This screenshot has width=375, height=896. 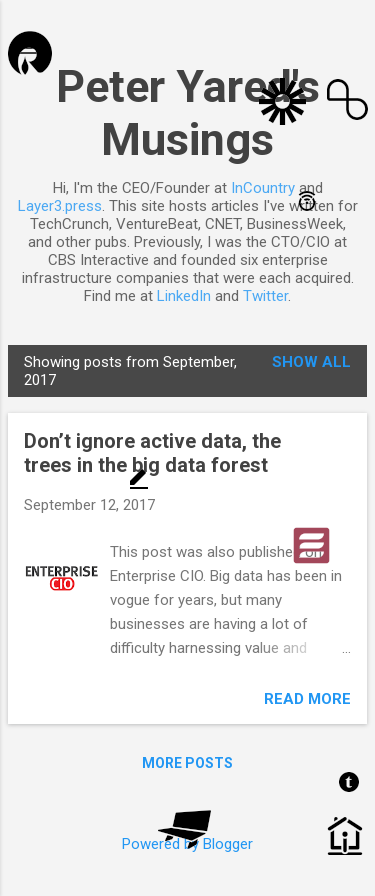 What do you see at coordinates (184, 829) in the screenshot?
I see `open Blockbench 3D modeling application` at bounding box center [184, 829].